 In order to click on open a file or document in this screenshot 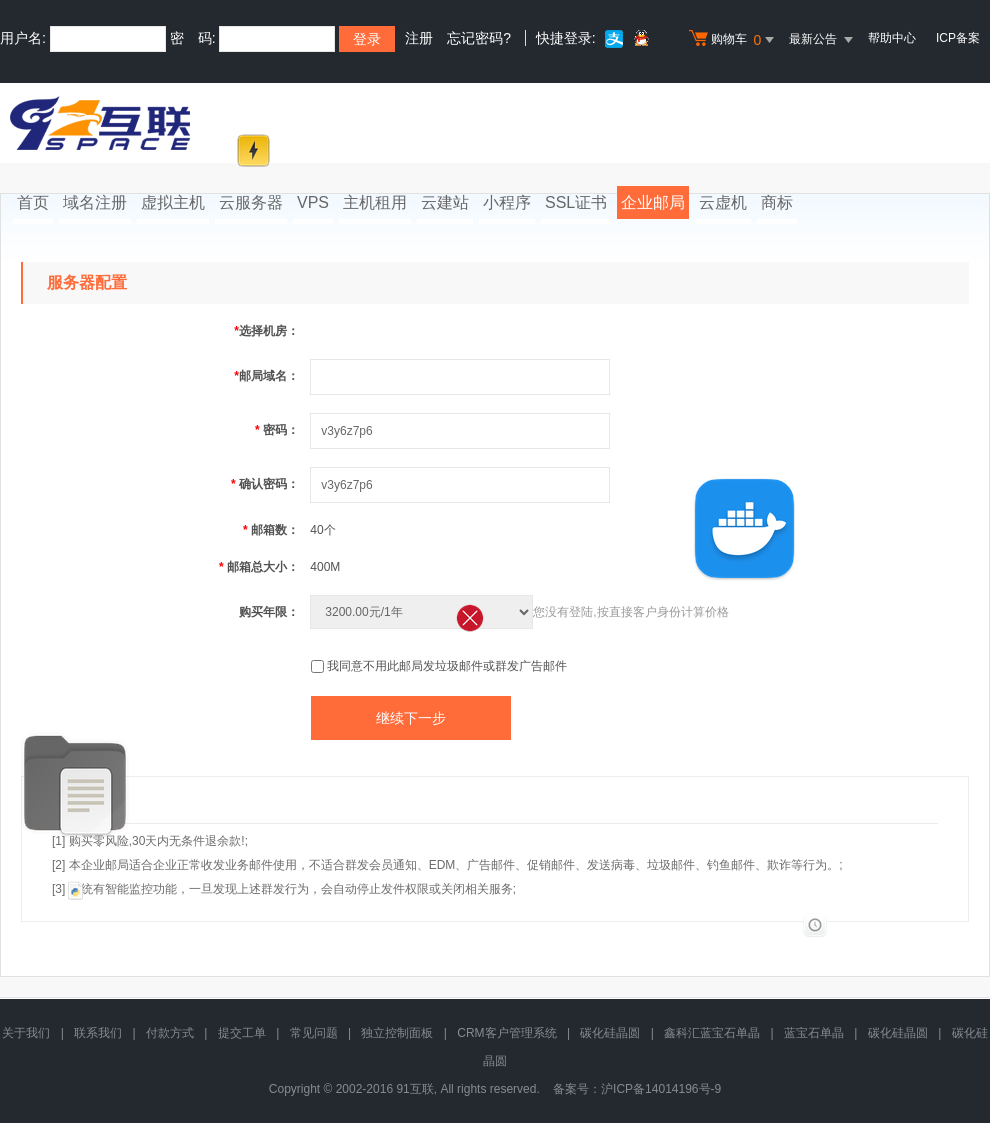, I will do `click(75, 783)`.